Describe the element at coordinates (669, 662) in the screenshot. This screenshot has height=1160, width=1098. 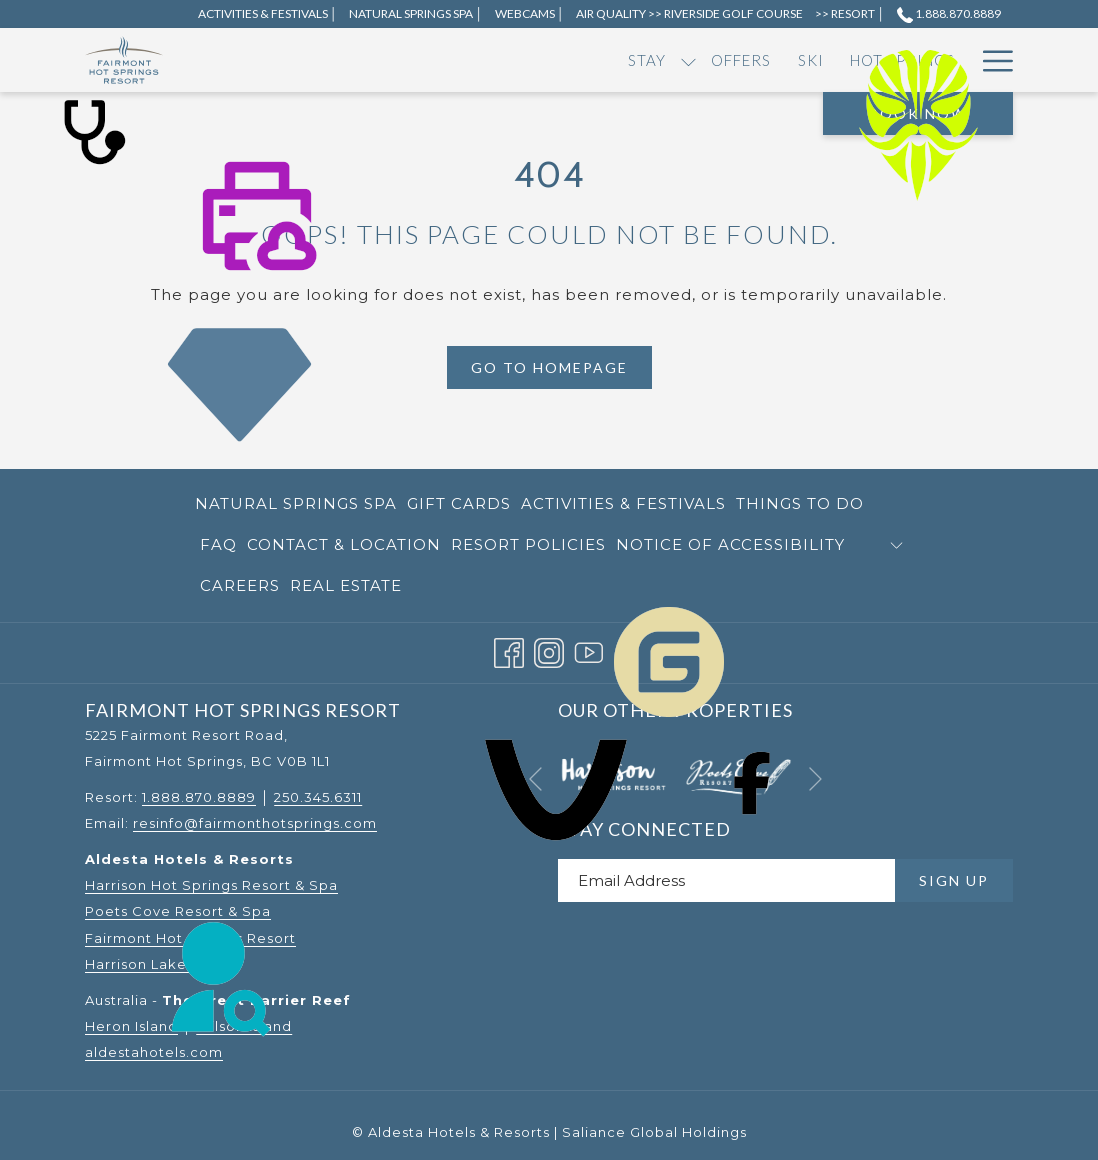
I see `open gitee repository` at that location.